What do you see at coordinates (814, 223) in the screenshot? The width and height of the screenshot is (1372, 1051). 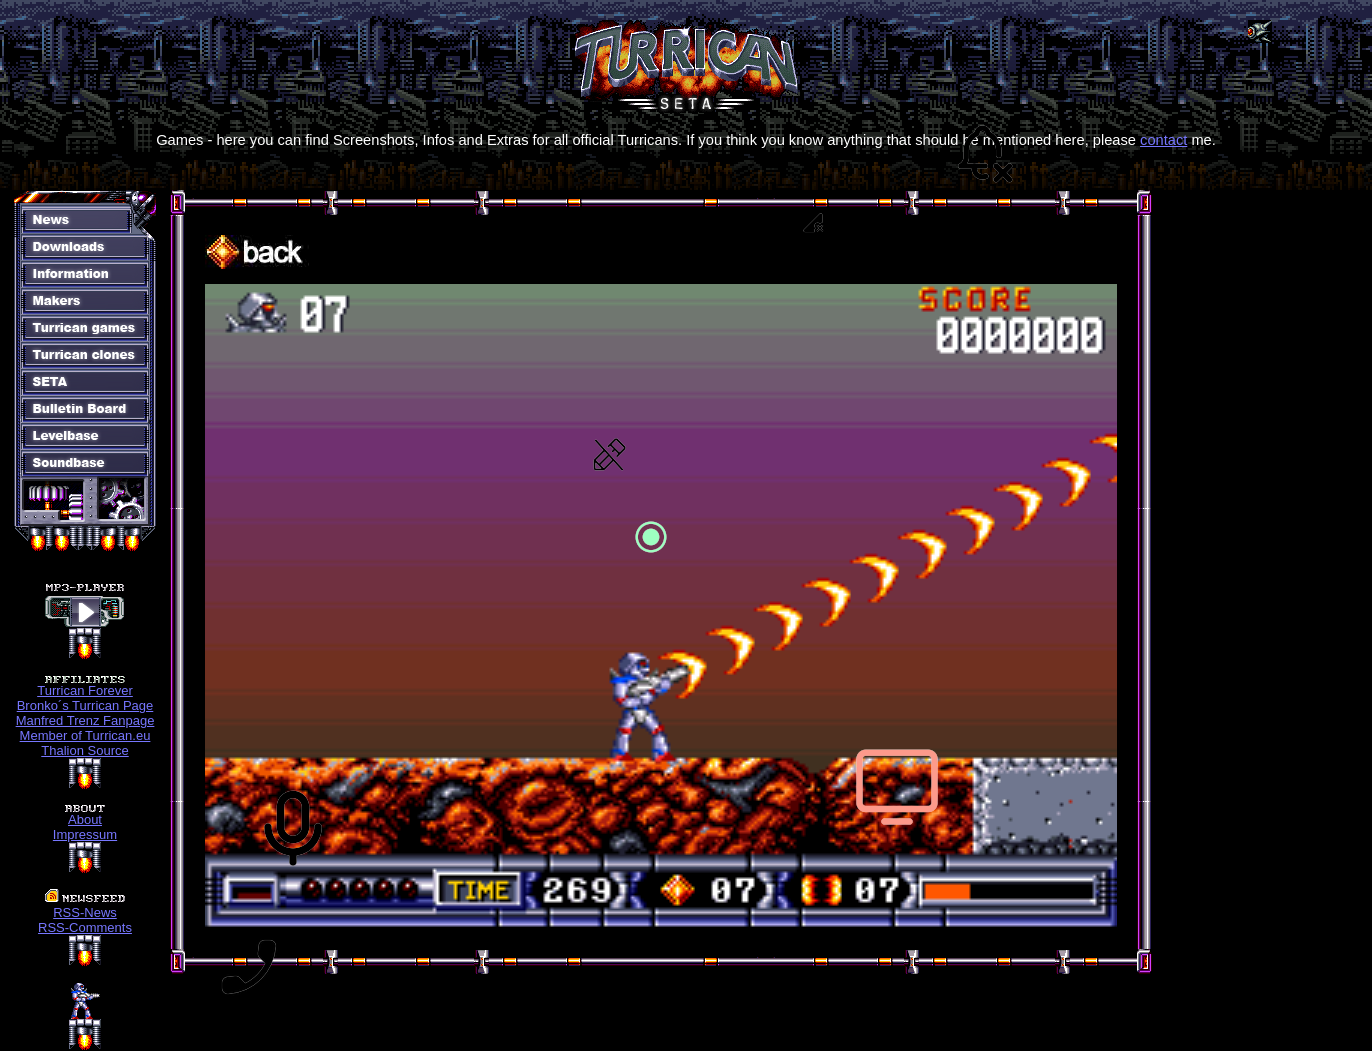 I see `no cellular signal available` at bounding box center [814, 223].